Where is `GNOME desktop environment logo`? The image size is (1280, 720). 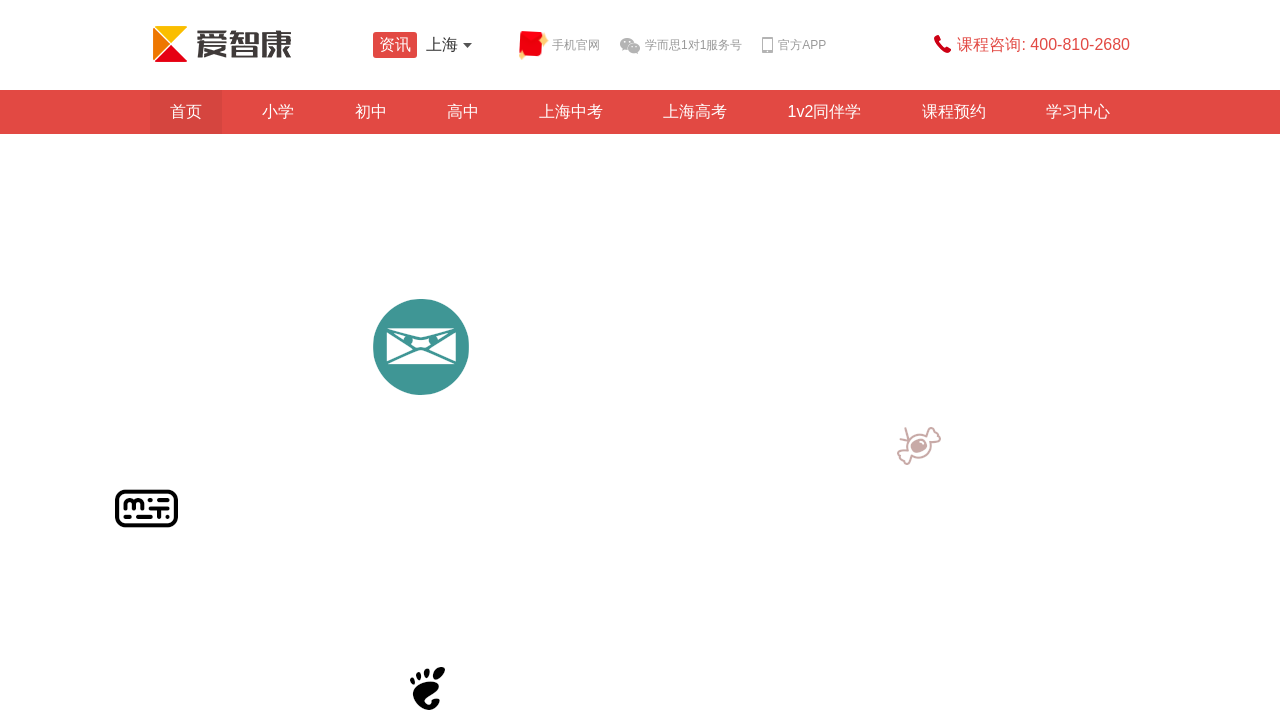
GNOME desktop environment logo is located at coordinates (427, 688).